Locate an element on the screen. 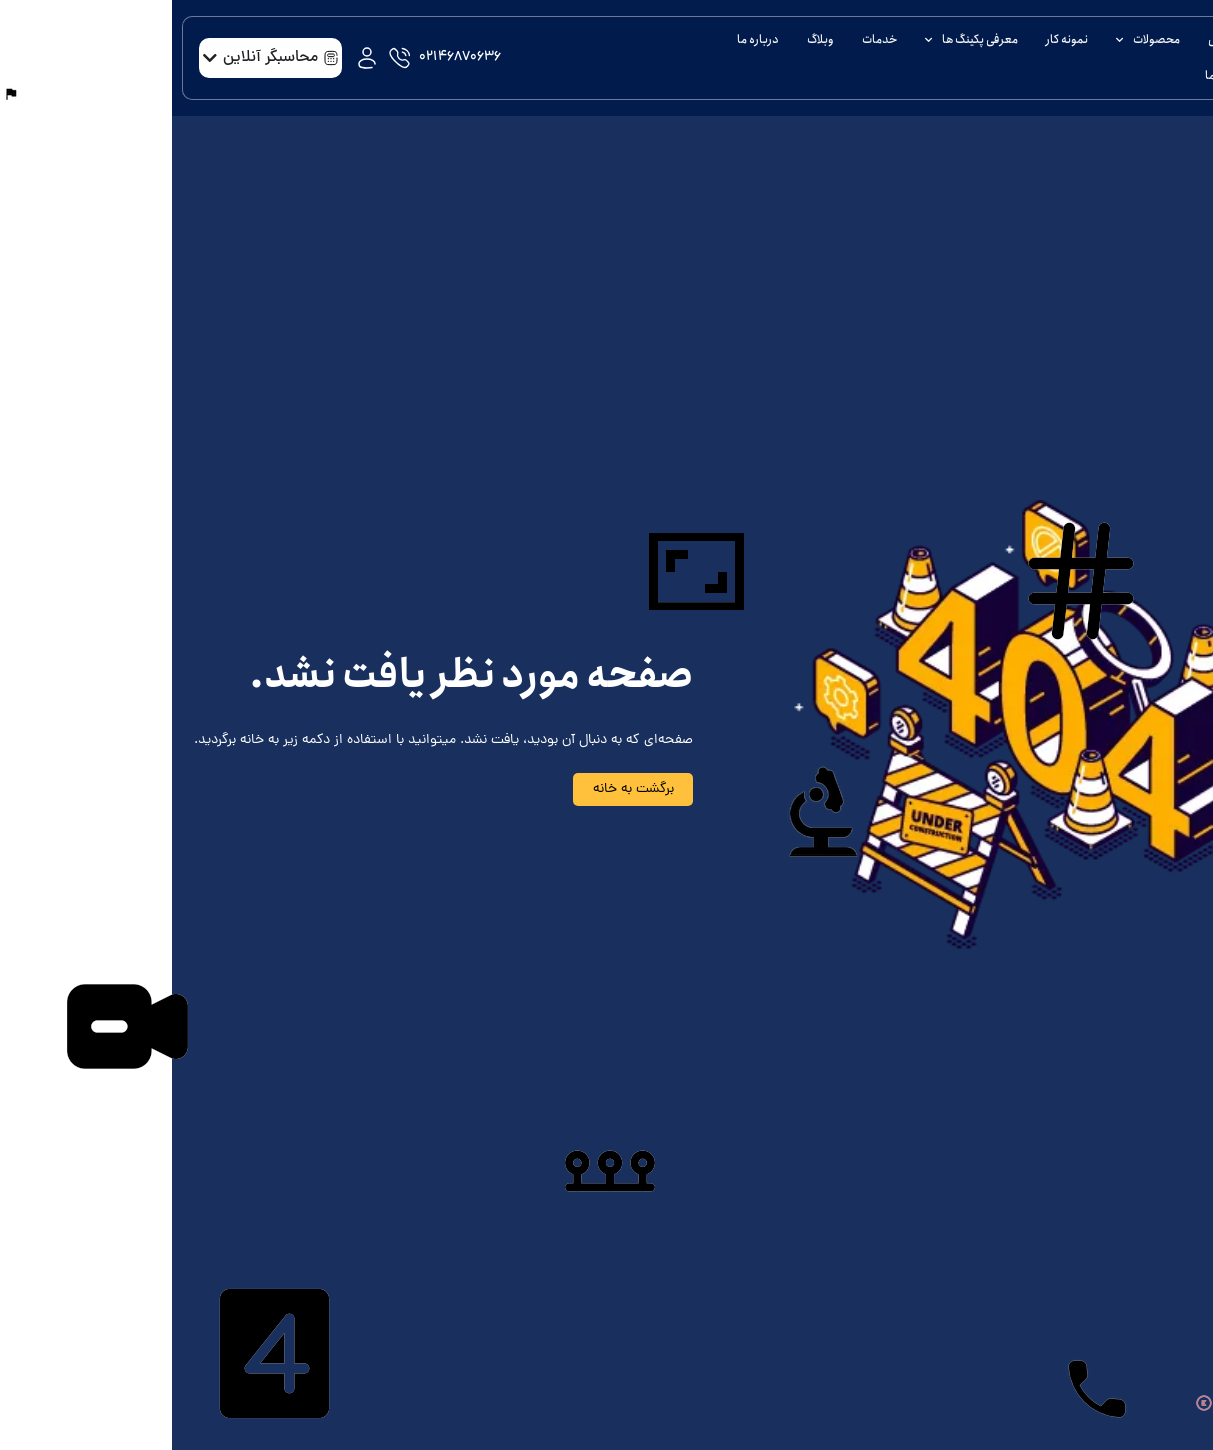  indicates east direction on a map or compass is located at coordinates (1204, 1403).